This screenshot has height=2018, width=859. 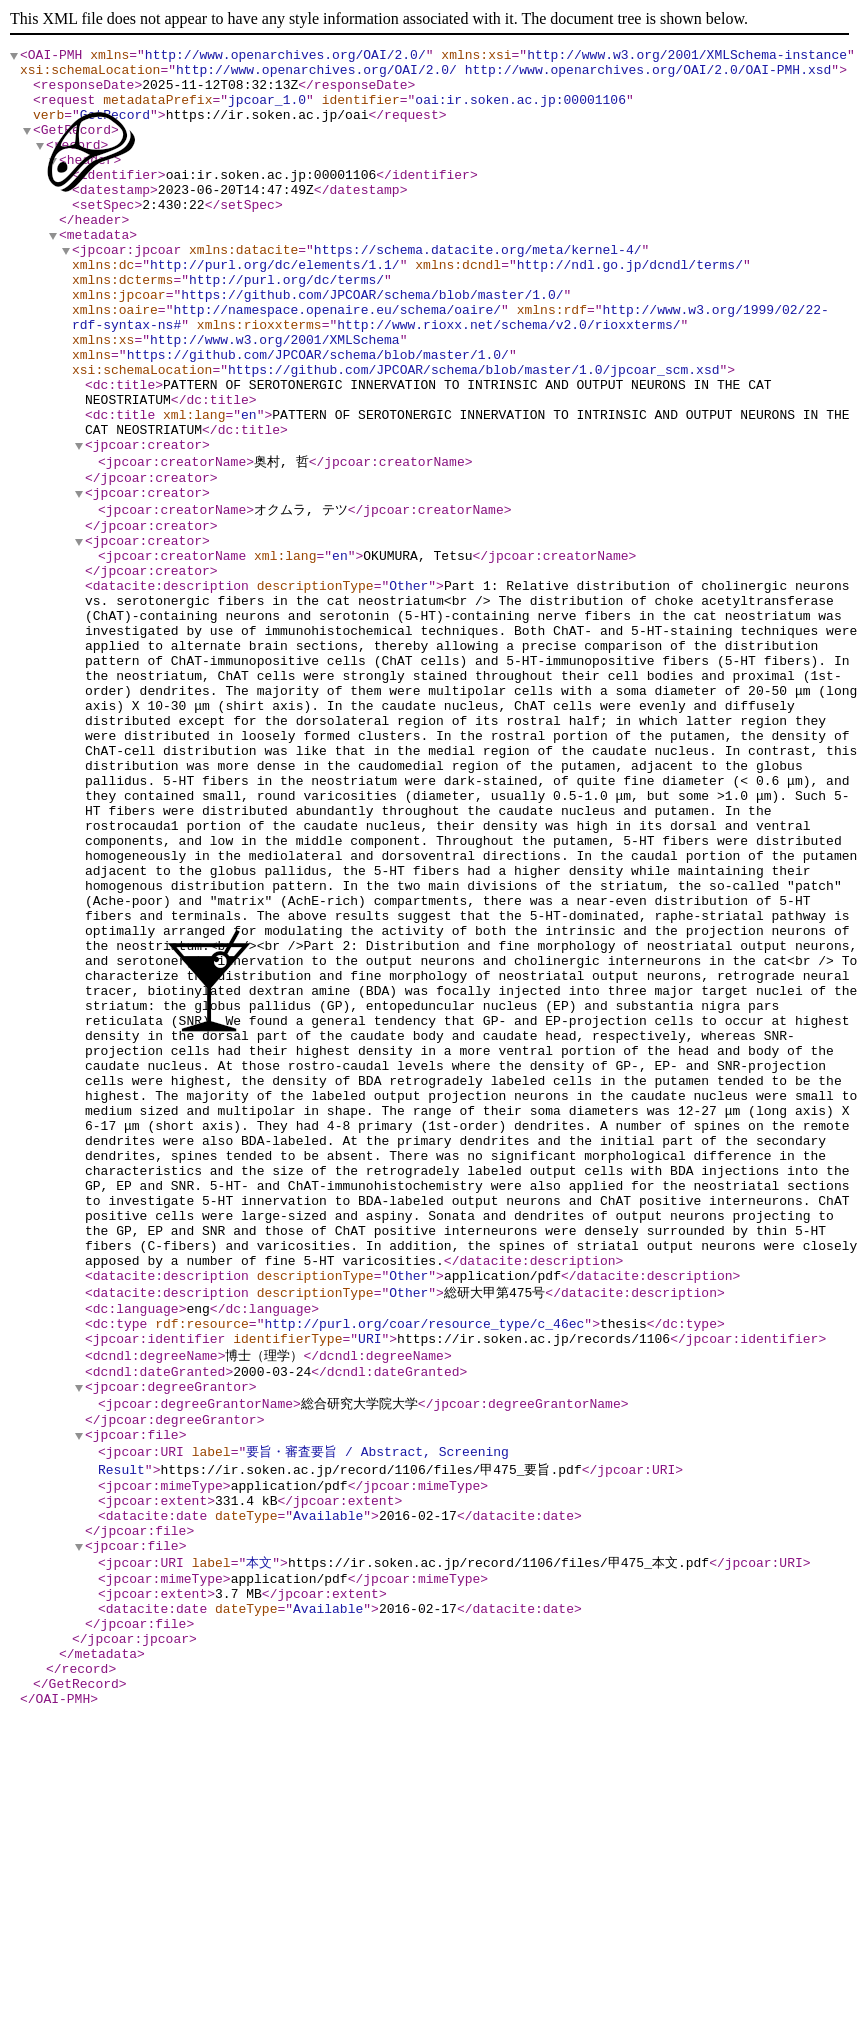 What do you see at coordinates (209, 980) in the screenshot?
I see `access bar or cocktail menu` at bounding box center [209, 980].